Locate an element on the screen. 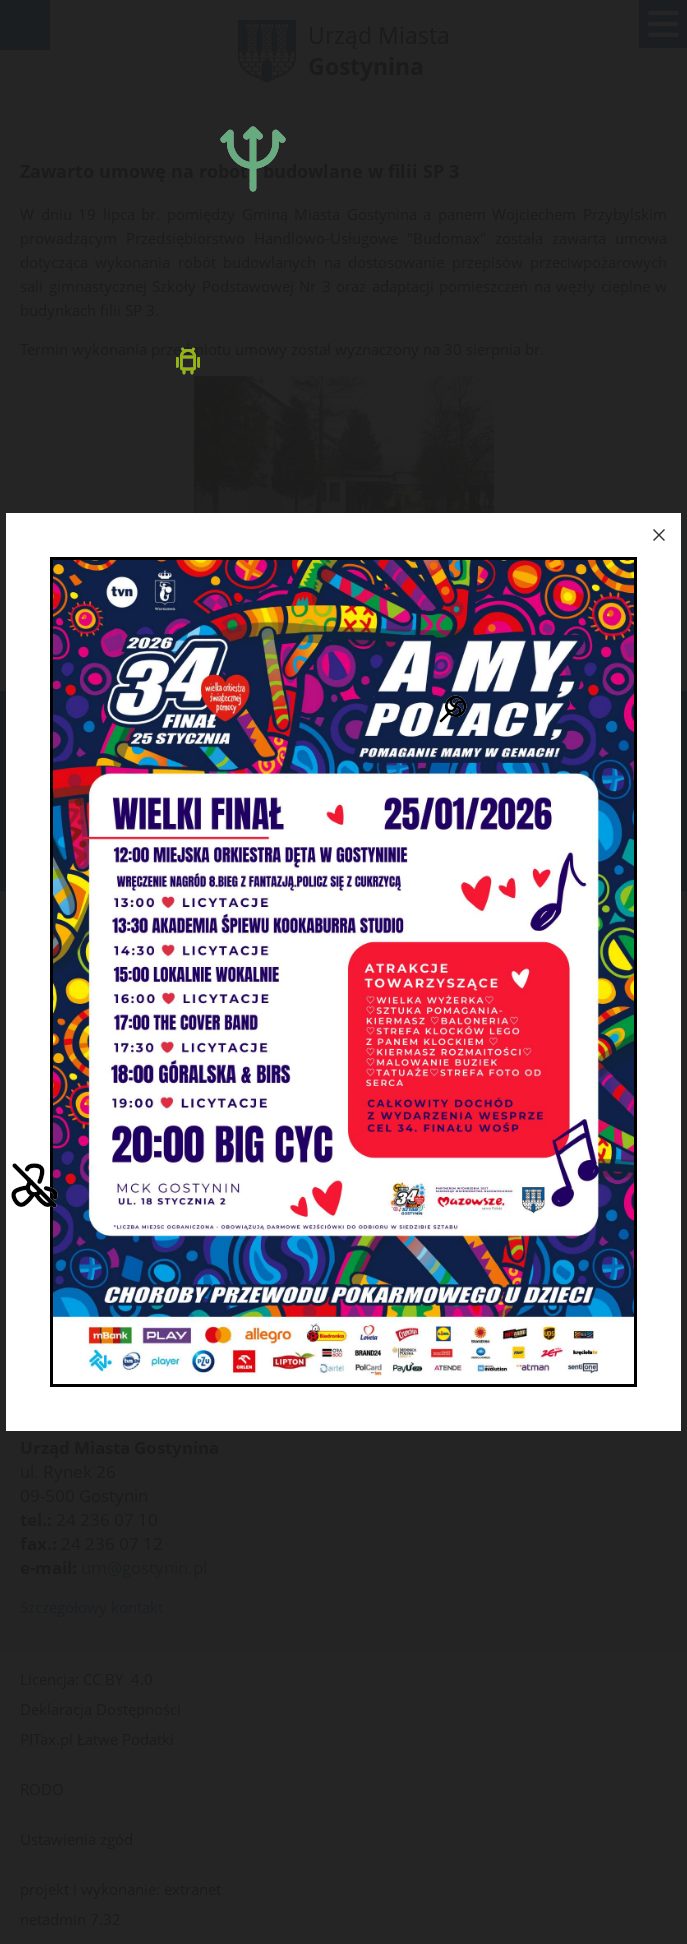 The height and width of the screenshot is (1944, 687). android device or app indicator is located at coordinates (188, 361).